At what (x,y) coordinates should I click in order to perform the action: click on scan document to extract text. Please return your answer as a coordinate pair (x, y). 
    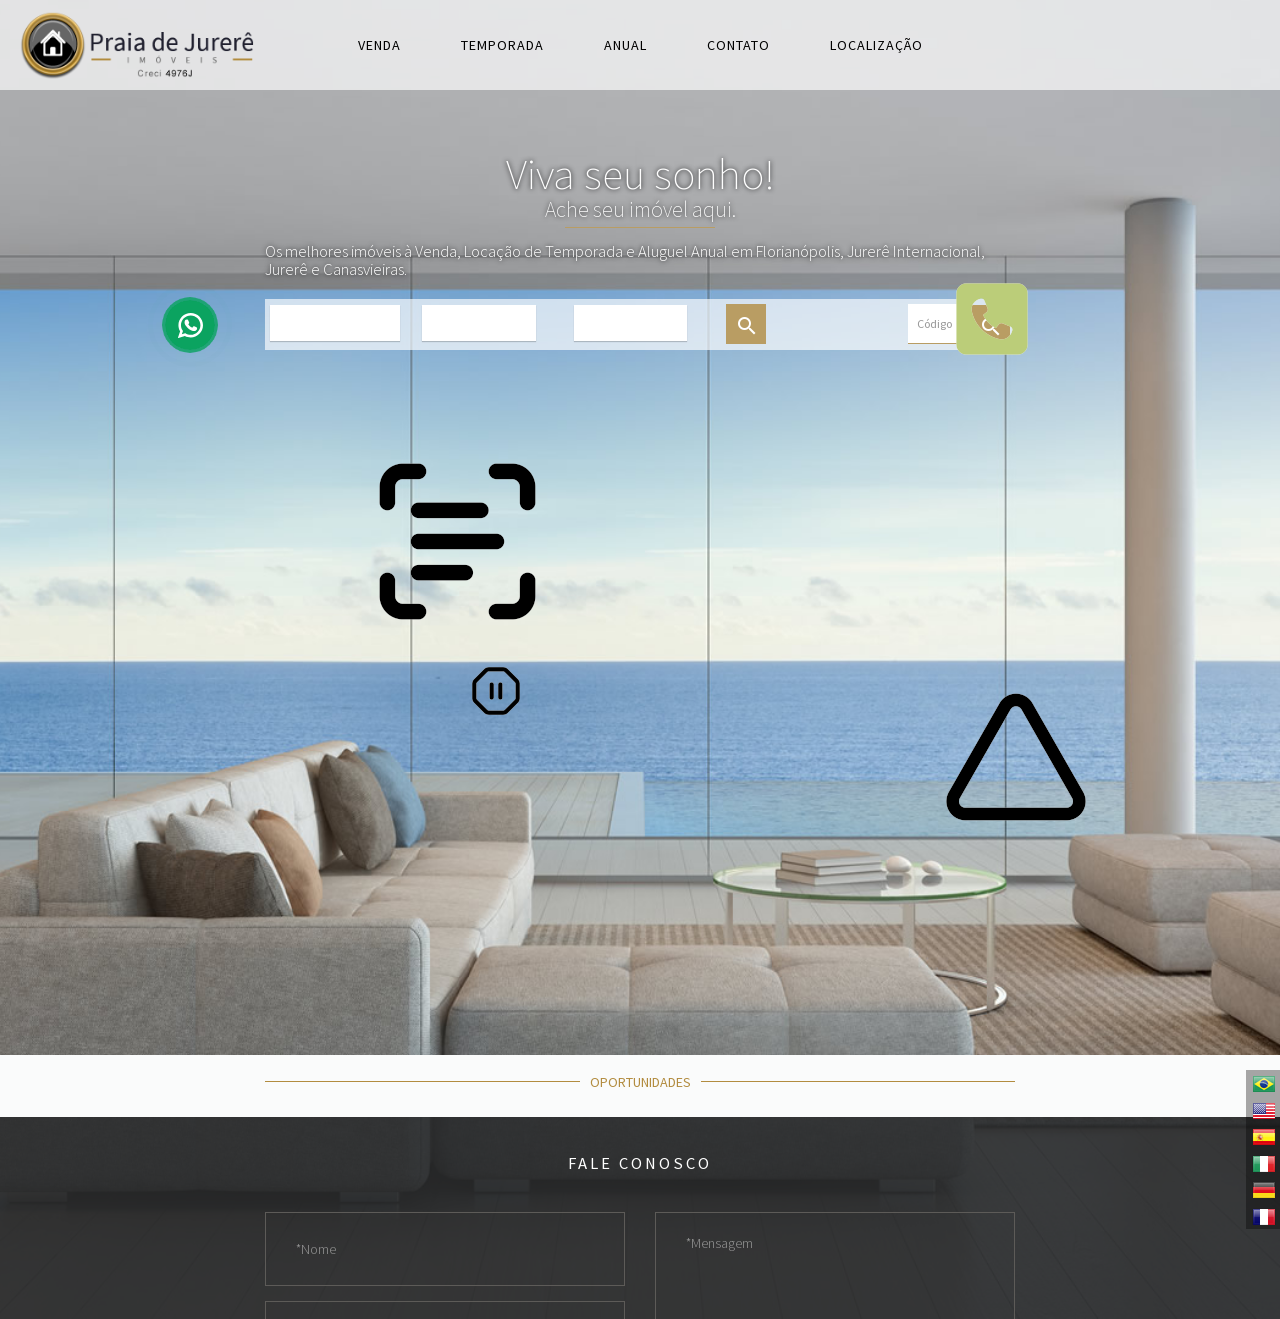
    Looking at the image, I should click on (457, 541).